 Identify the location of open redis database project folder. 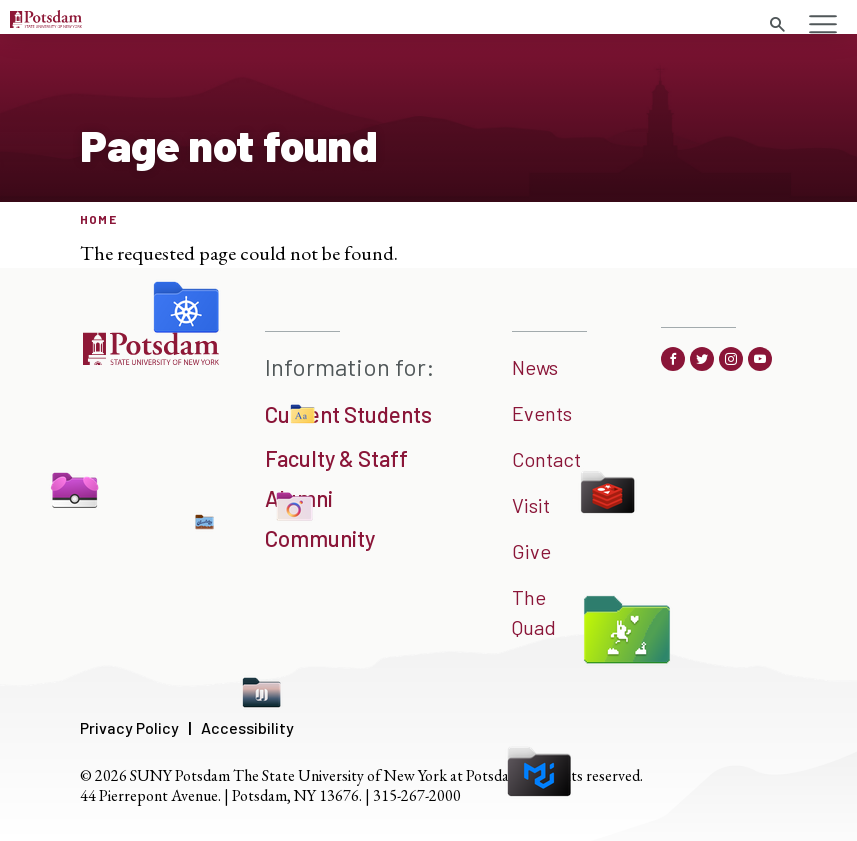
(607, 493).